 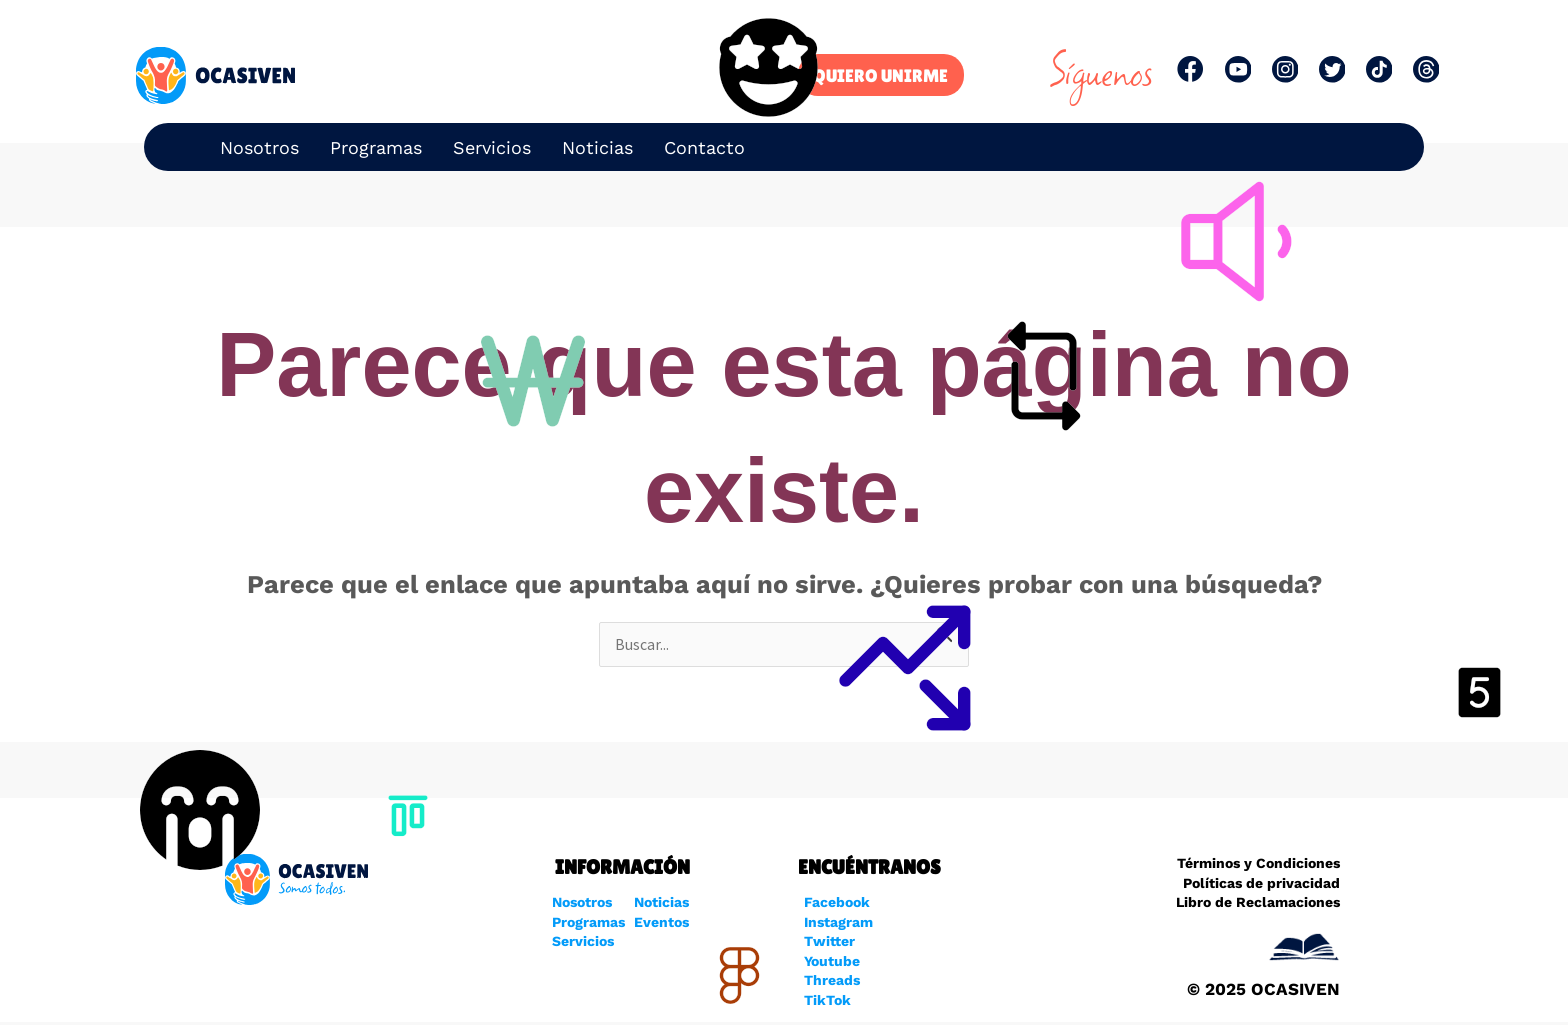 What do you see at coordinates (1479, 692) in the screenshot?
I see `indicates the number five in a sequence or list` at bounding box center [1479, 692].